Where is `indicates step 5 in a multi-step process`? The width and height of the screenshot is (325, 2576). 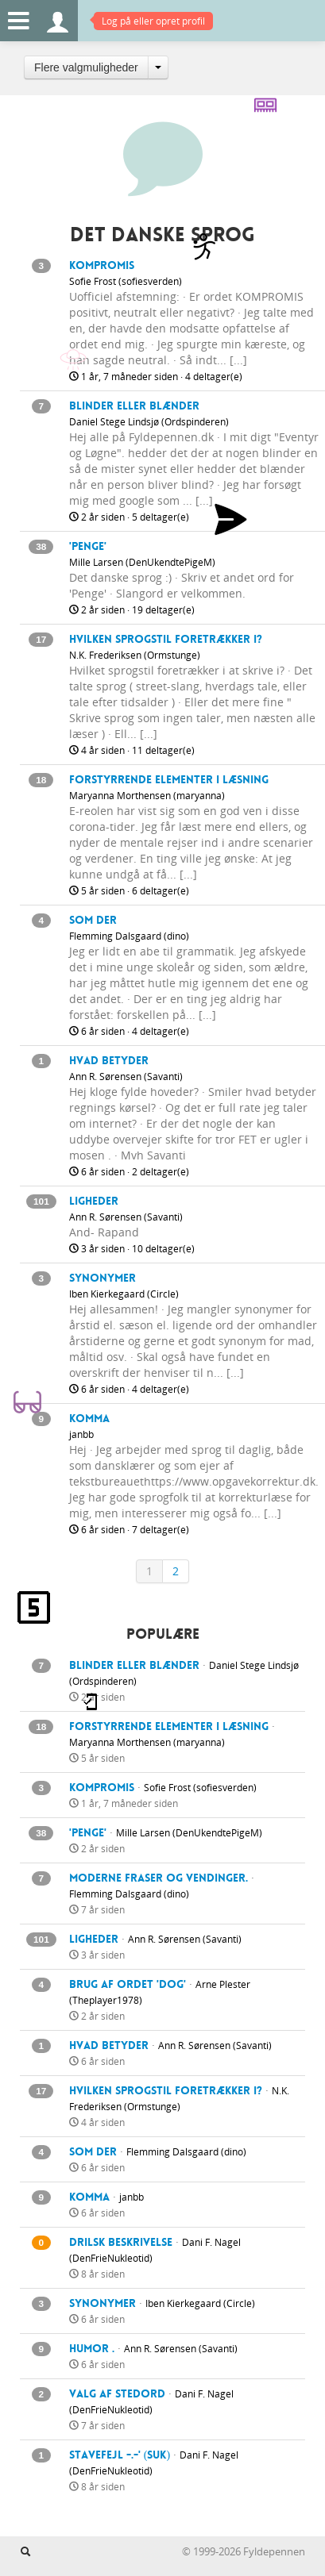
indicates step 5 in a multi-step process is located at coordinates (33, 1607).